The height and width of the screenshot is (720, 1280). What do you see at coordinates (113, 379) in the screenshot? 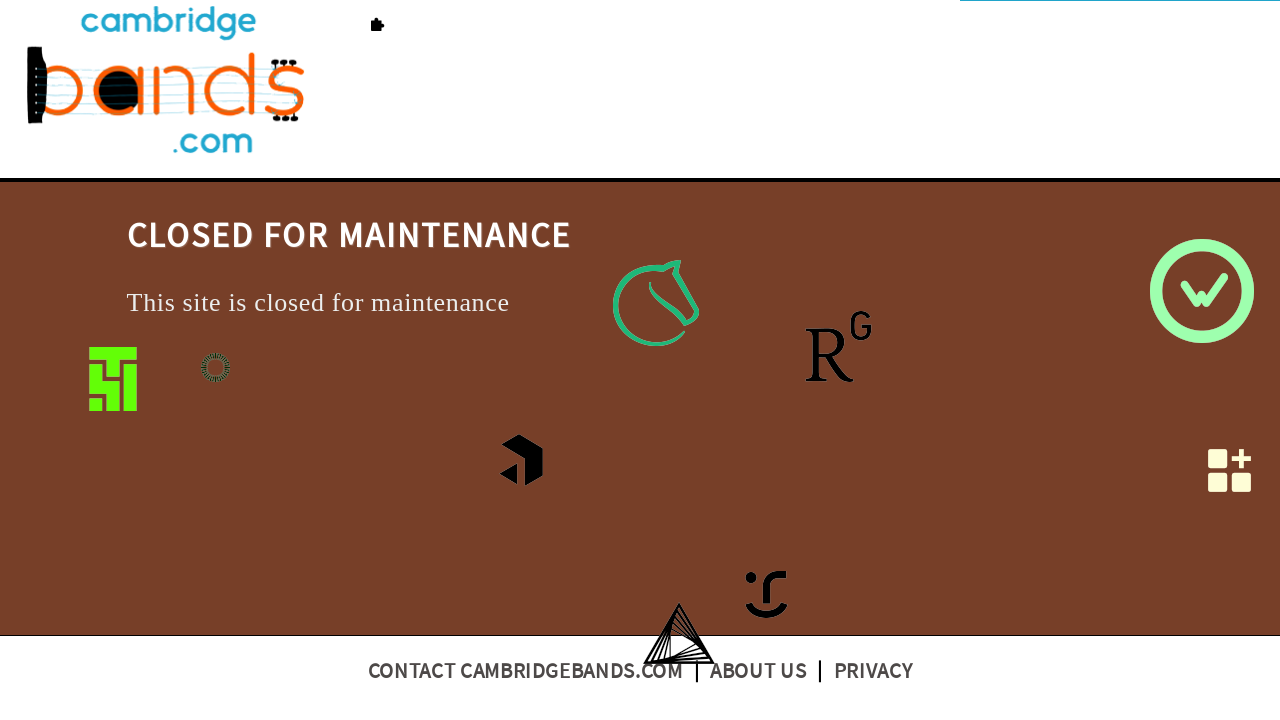
I see `open Google Cloud Composer console` at bounding box center [113, 379].